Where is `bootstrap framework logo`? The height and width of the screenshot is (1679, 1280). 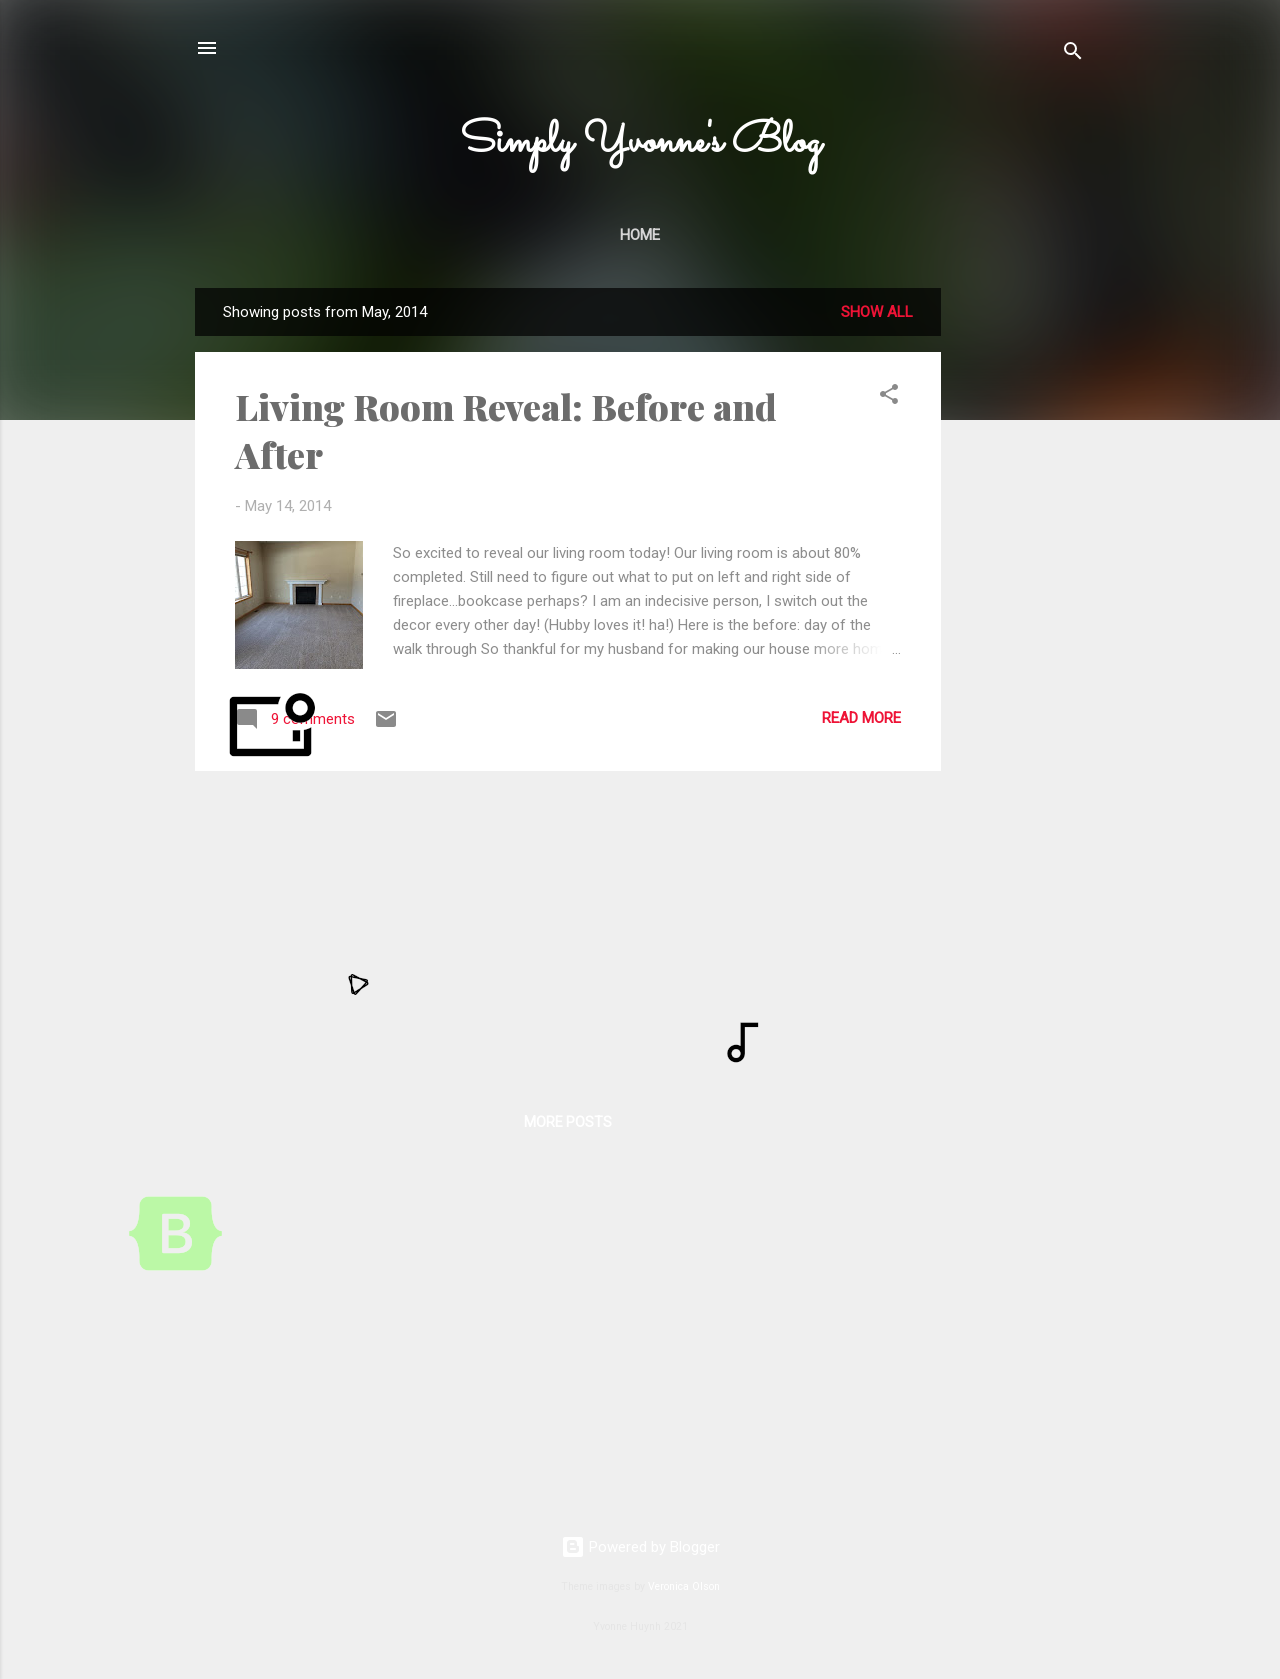
bootstrap framework logo is located at coordinates (175, 1233).